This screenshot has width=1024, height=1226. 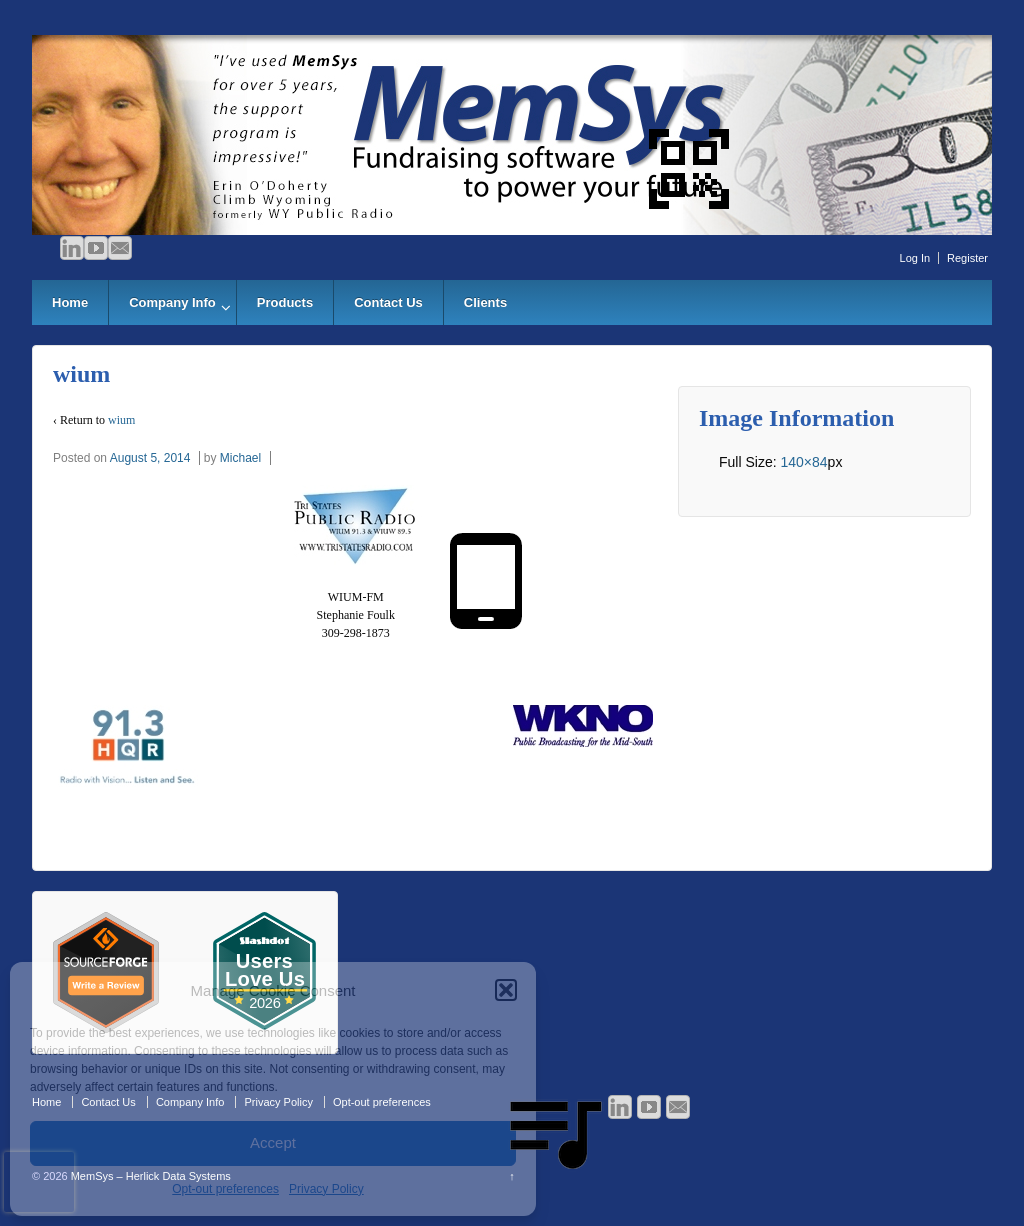 What do you see at coordinates (553, 1130) in the screenshot?
I see `view music queue or playlist` at bounding box center [553, 1130].